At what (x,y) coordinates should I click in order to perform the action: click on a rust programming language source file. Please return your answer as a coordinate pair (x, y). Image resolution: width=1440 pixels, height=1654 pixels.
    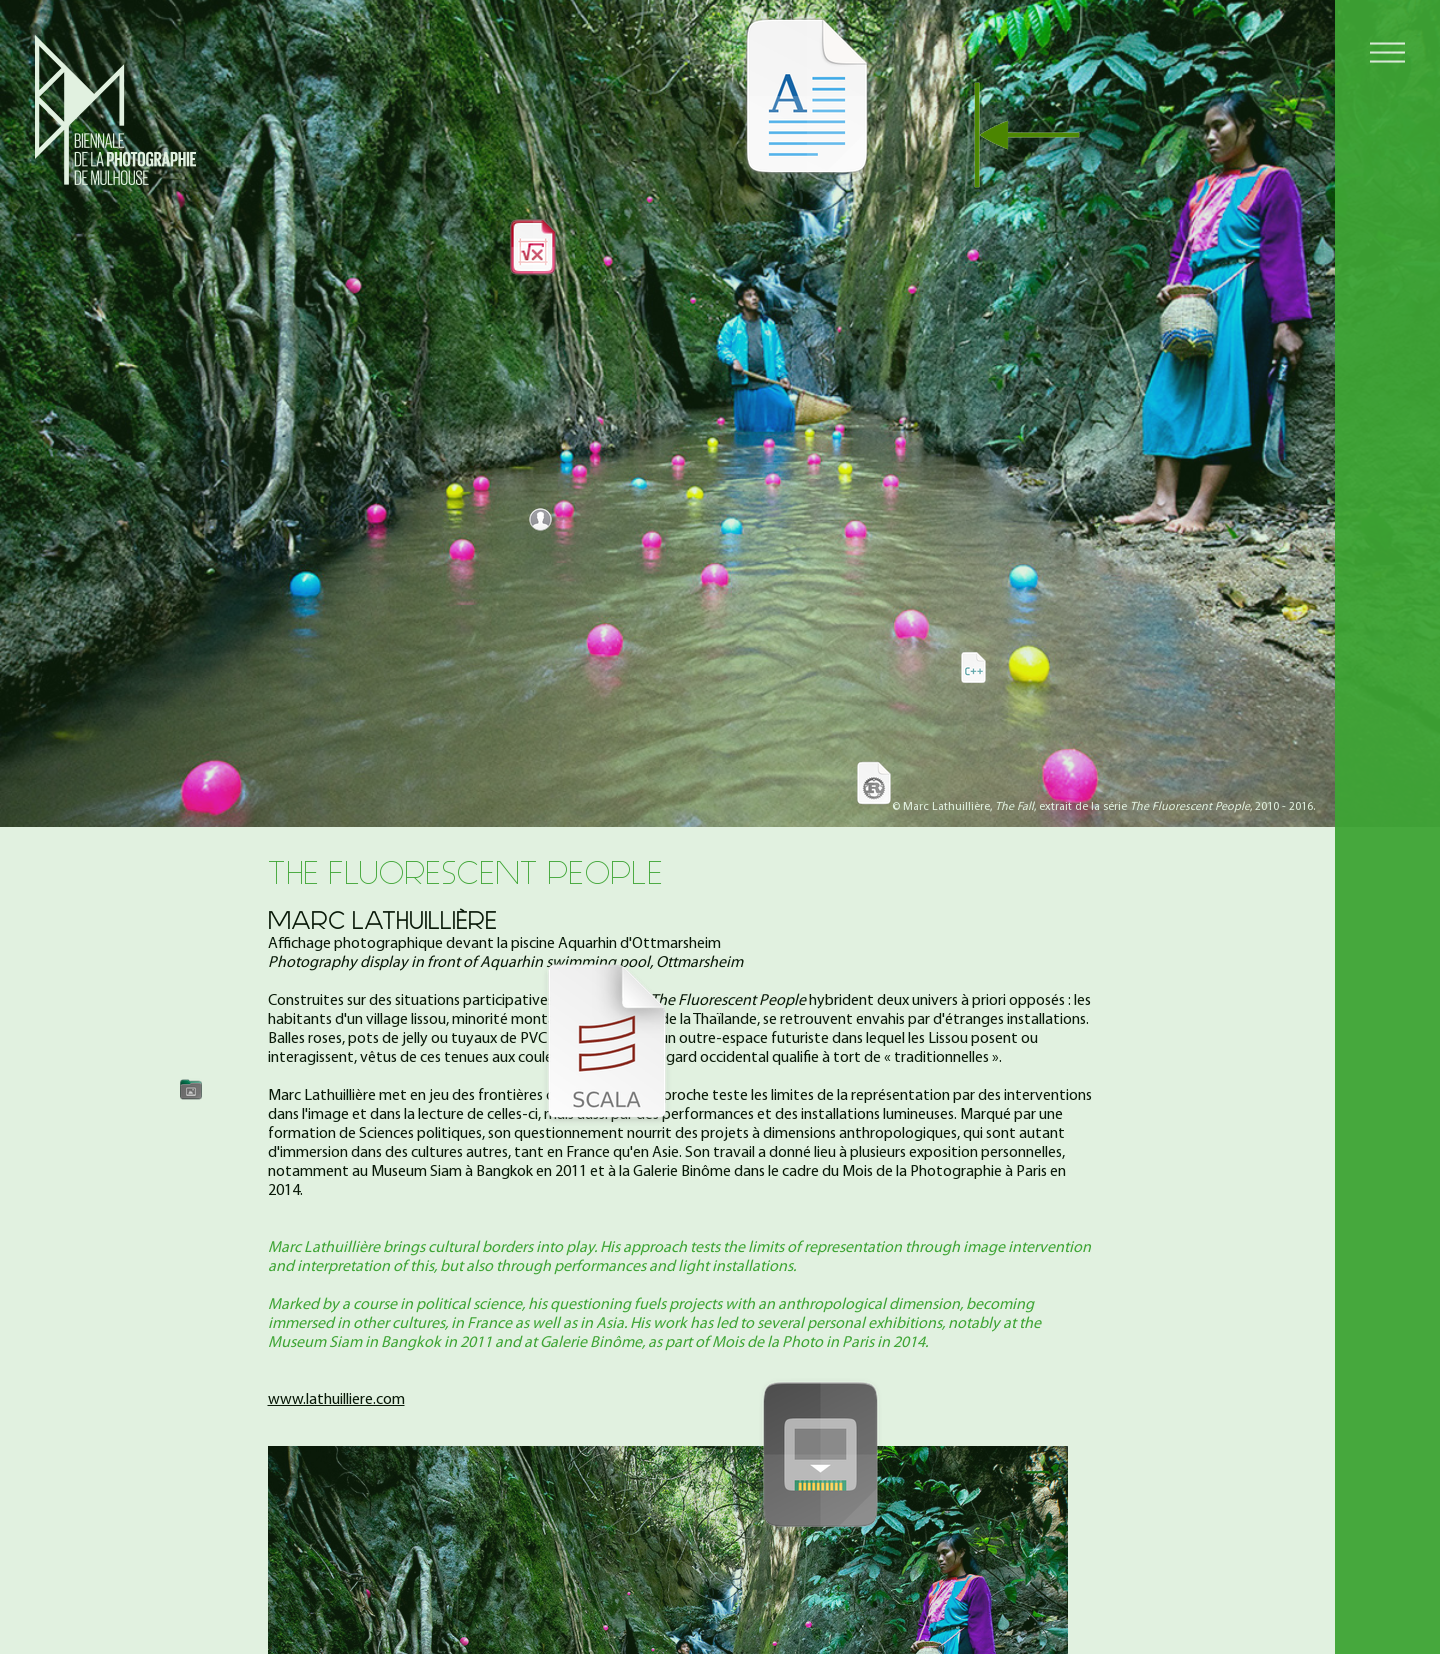
    Looking at the image, I should click on (874, 783).